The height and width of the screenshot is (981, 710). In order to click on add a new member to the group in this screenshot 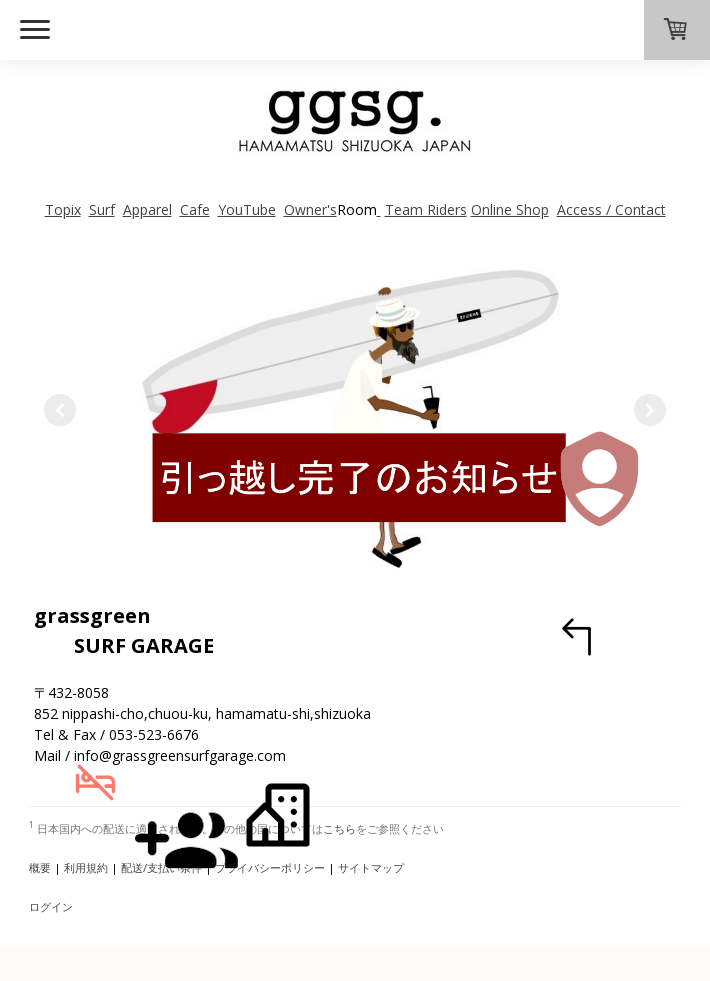, I will do `click(186, 842)`.